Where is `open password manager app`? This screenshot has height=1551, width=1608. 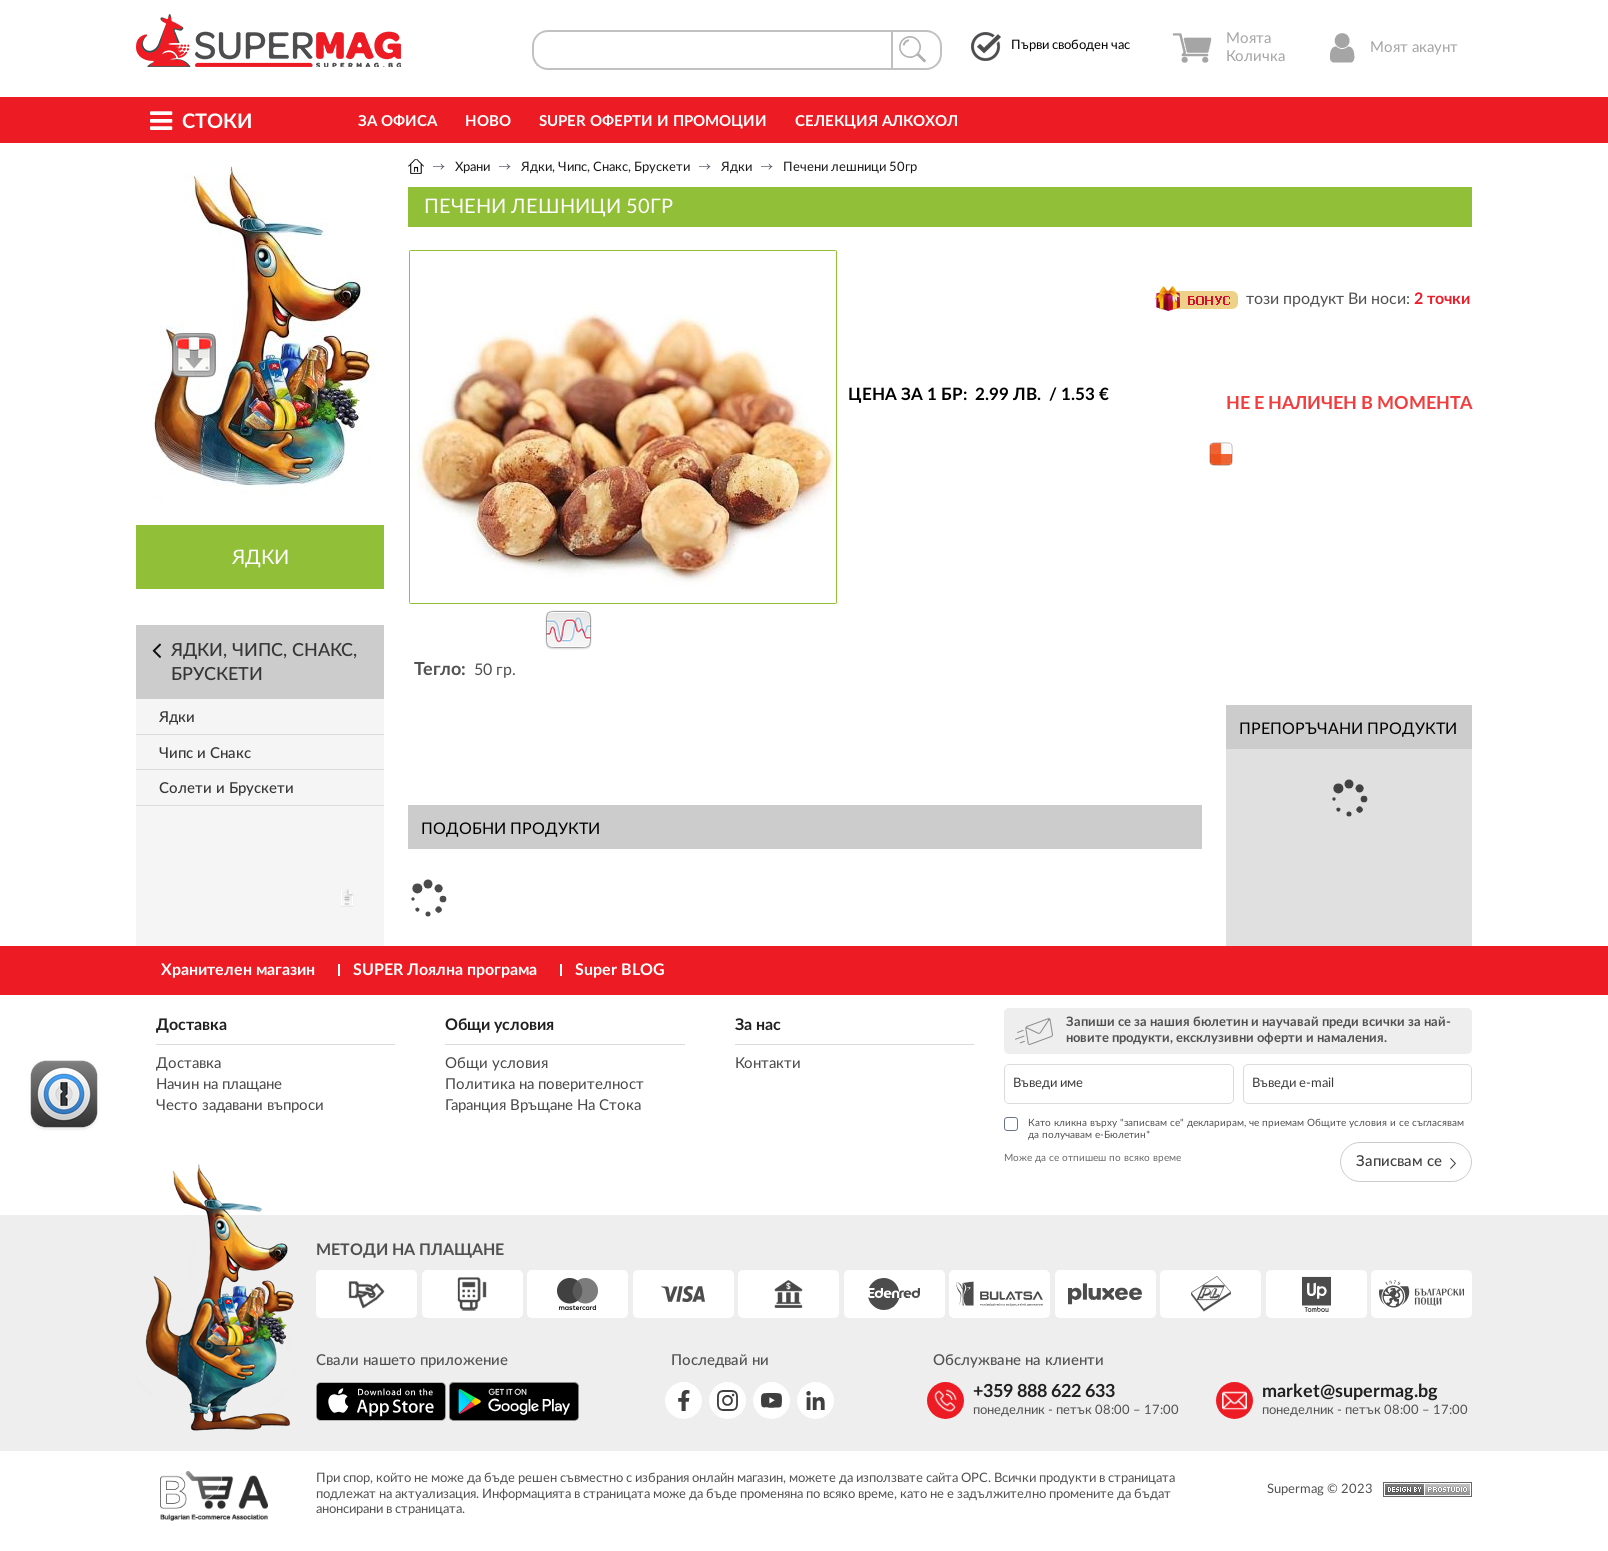
open password manager app is located at coordinates (64, 1094).